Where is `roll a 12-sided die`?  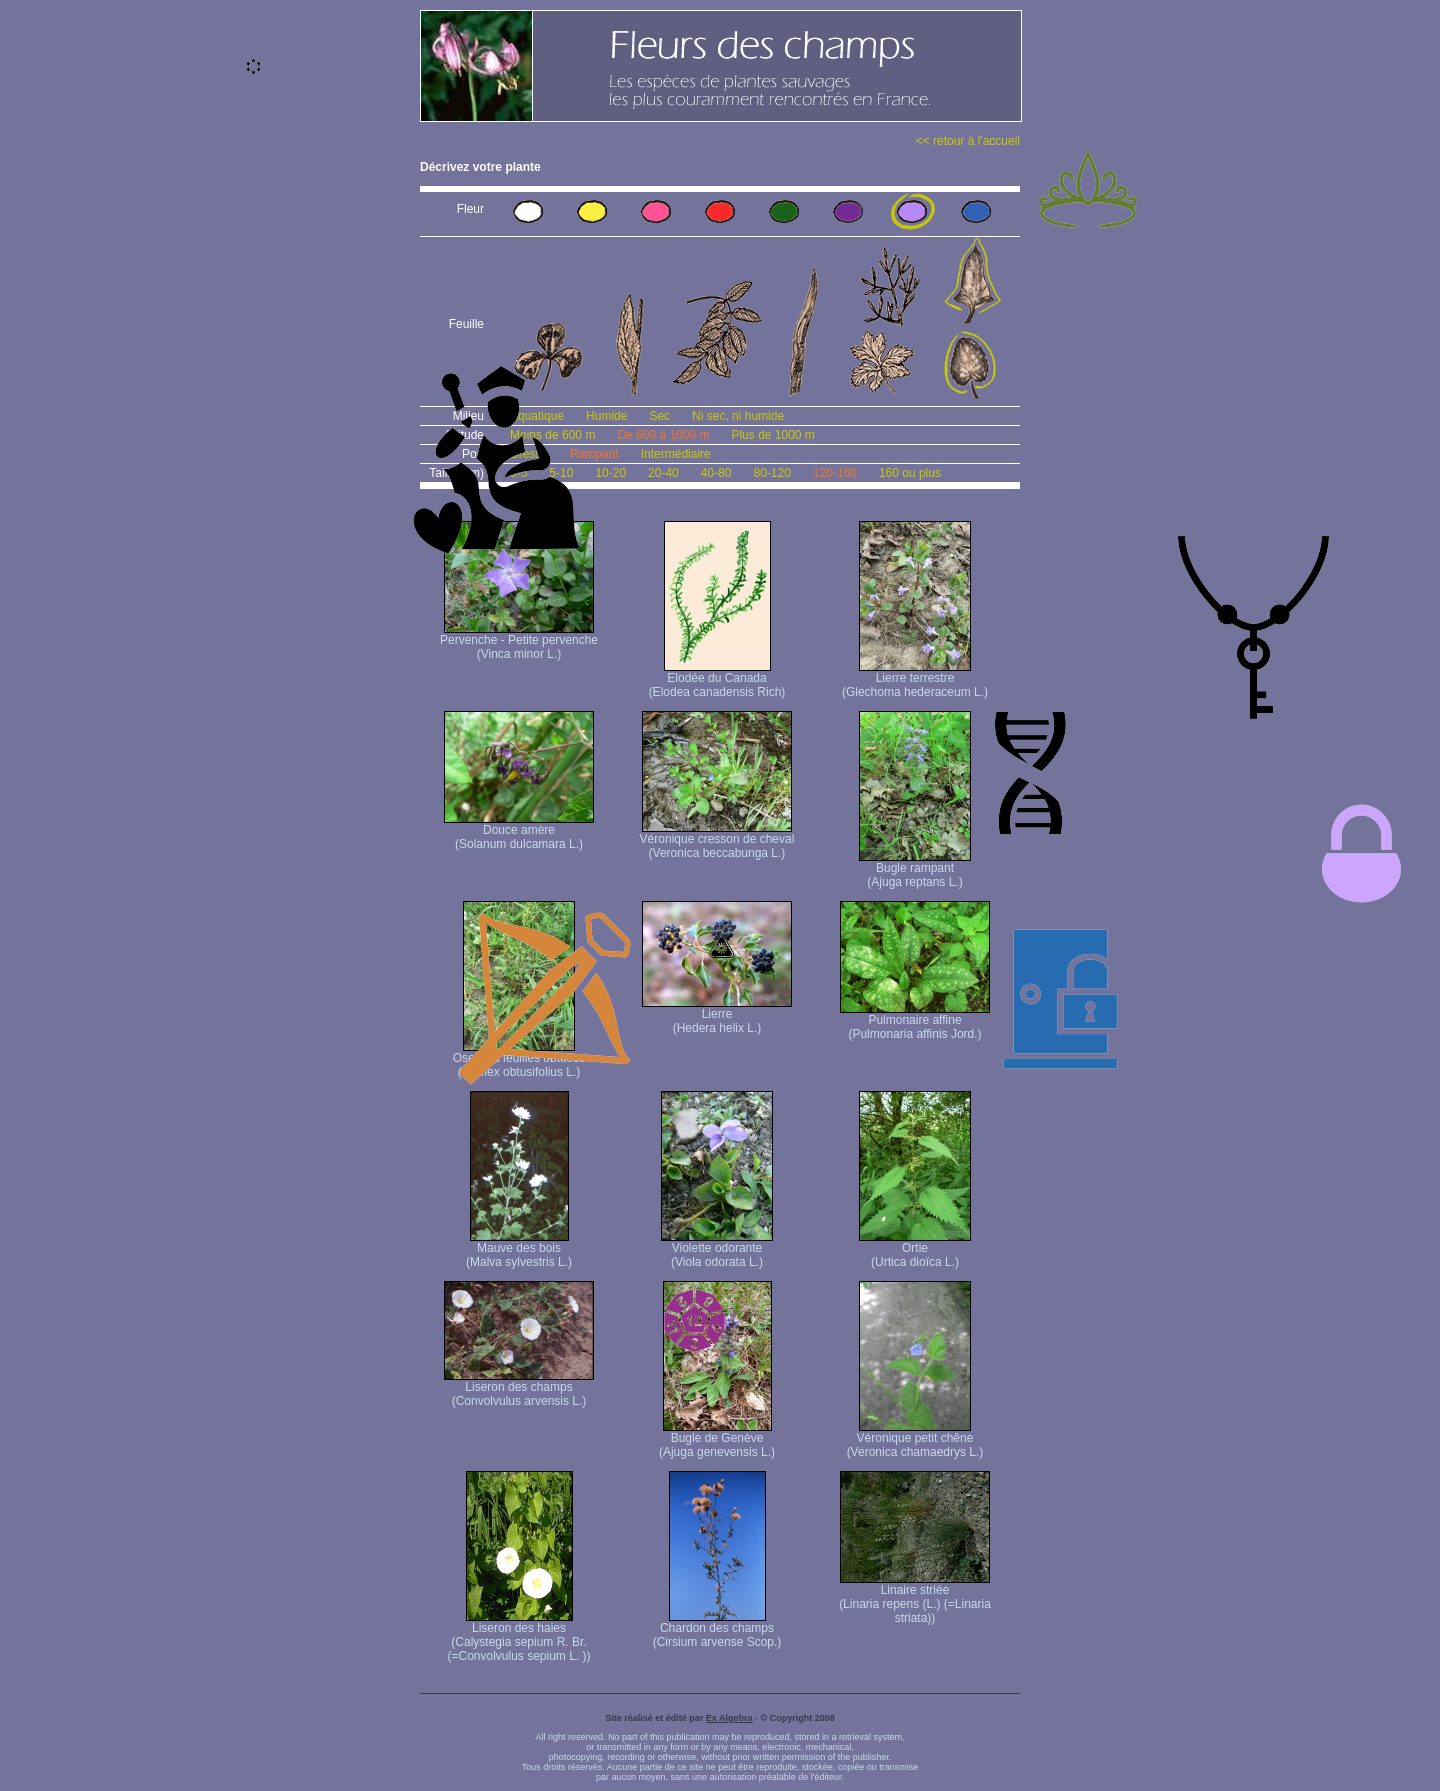 roll a 12-sided die is located at coordinates (694, 1320).